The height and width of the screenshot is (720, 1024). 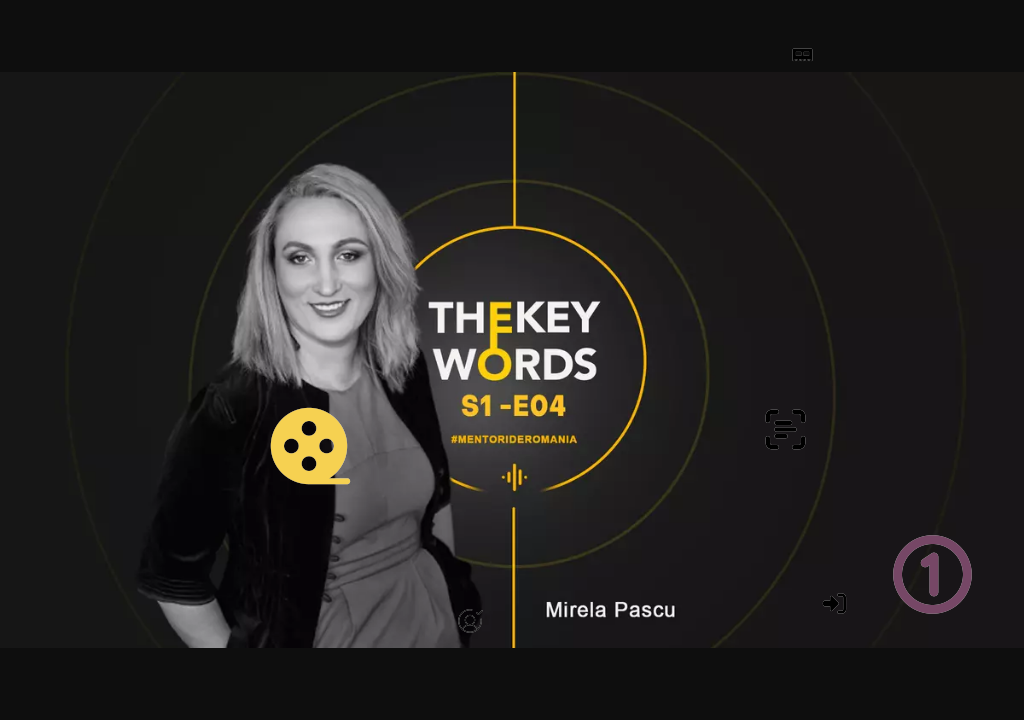 What do you see at coordinates (932, 574) in the screenshot?
I see `indicates the first step in a sequence or process` at bounding box center [932, 574].